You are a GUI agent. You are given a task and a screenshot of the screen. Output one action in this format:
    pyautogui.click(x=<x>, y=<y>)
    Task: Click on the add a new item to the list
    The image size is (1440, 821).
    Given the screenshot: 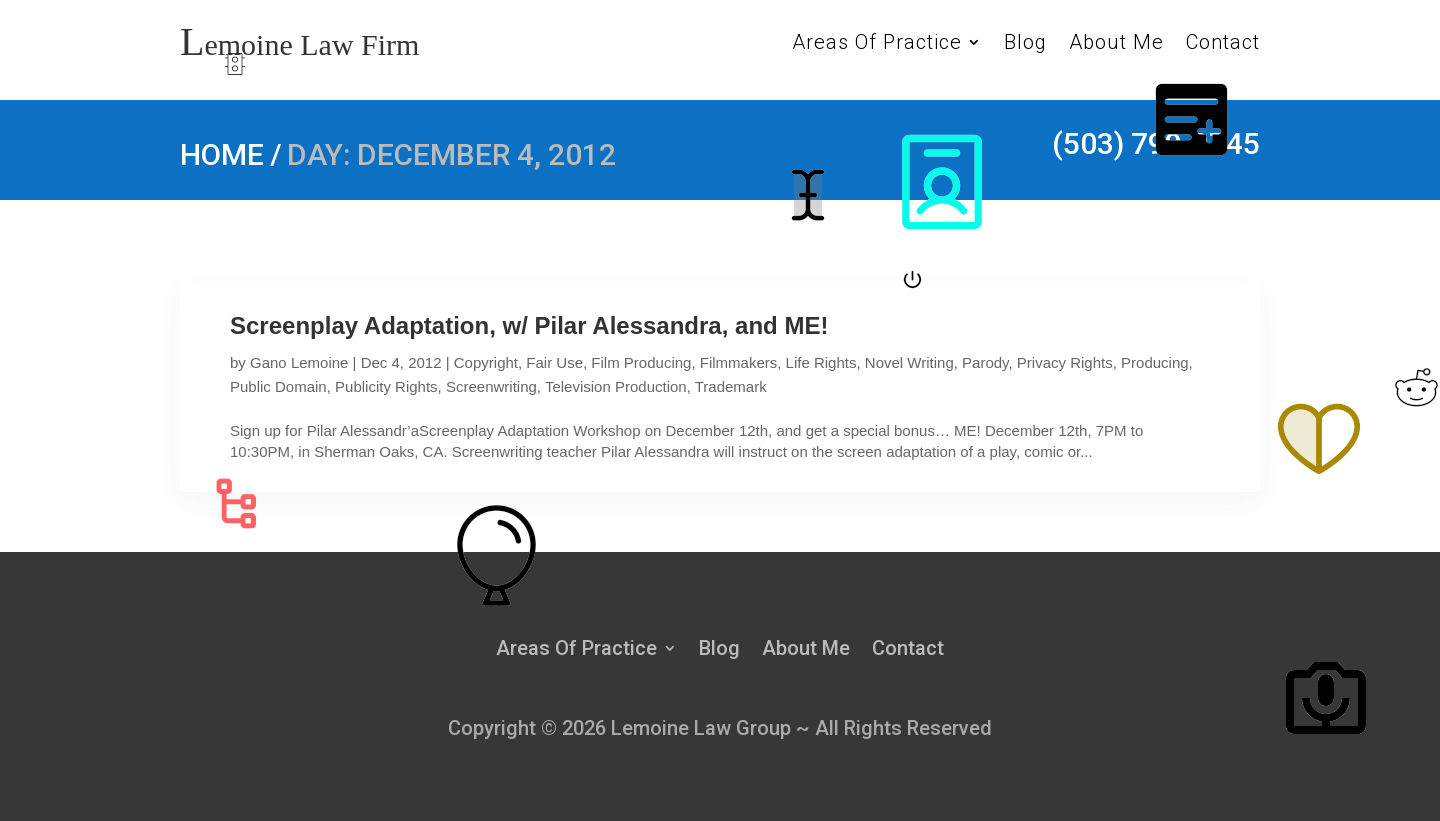 What is the action you would take?
    pyautogui.click(x=1191, y=119)
    